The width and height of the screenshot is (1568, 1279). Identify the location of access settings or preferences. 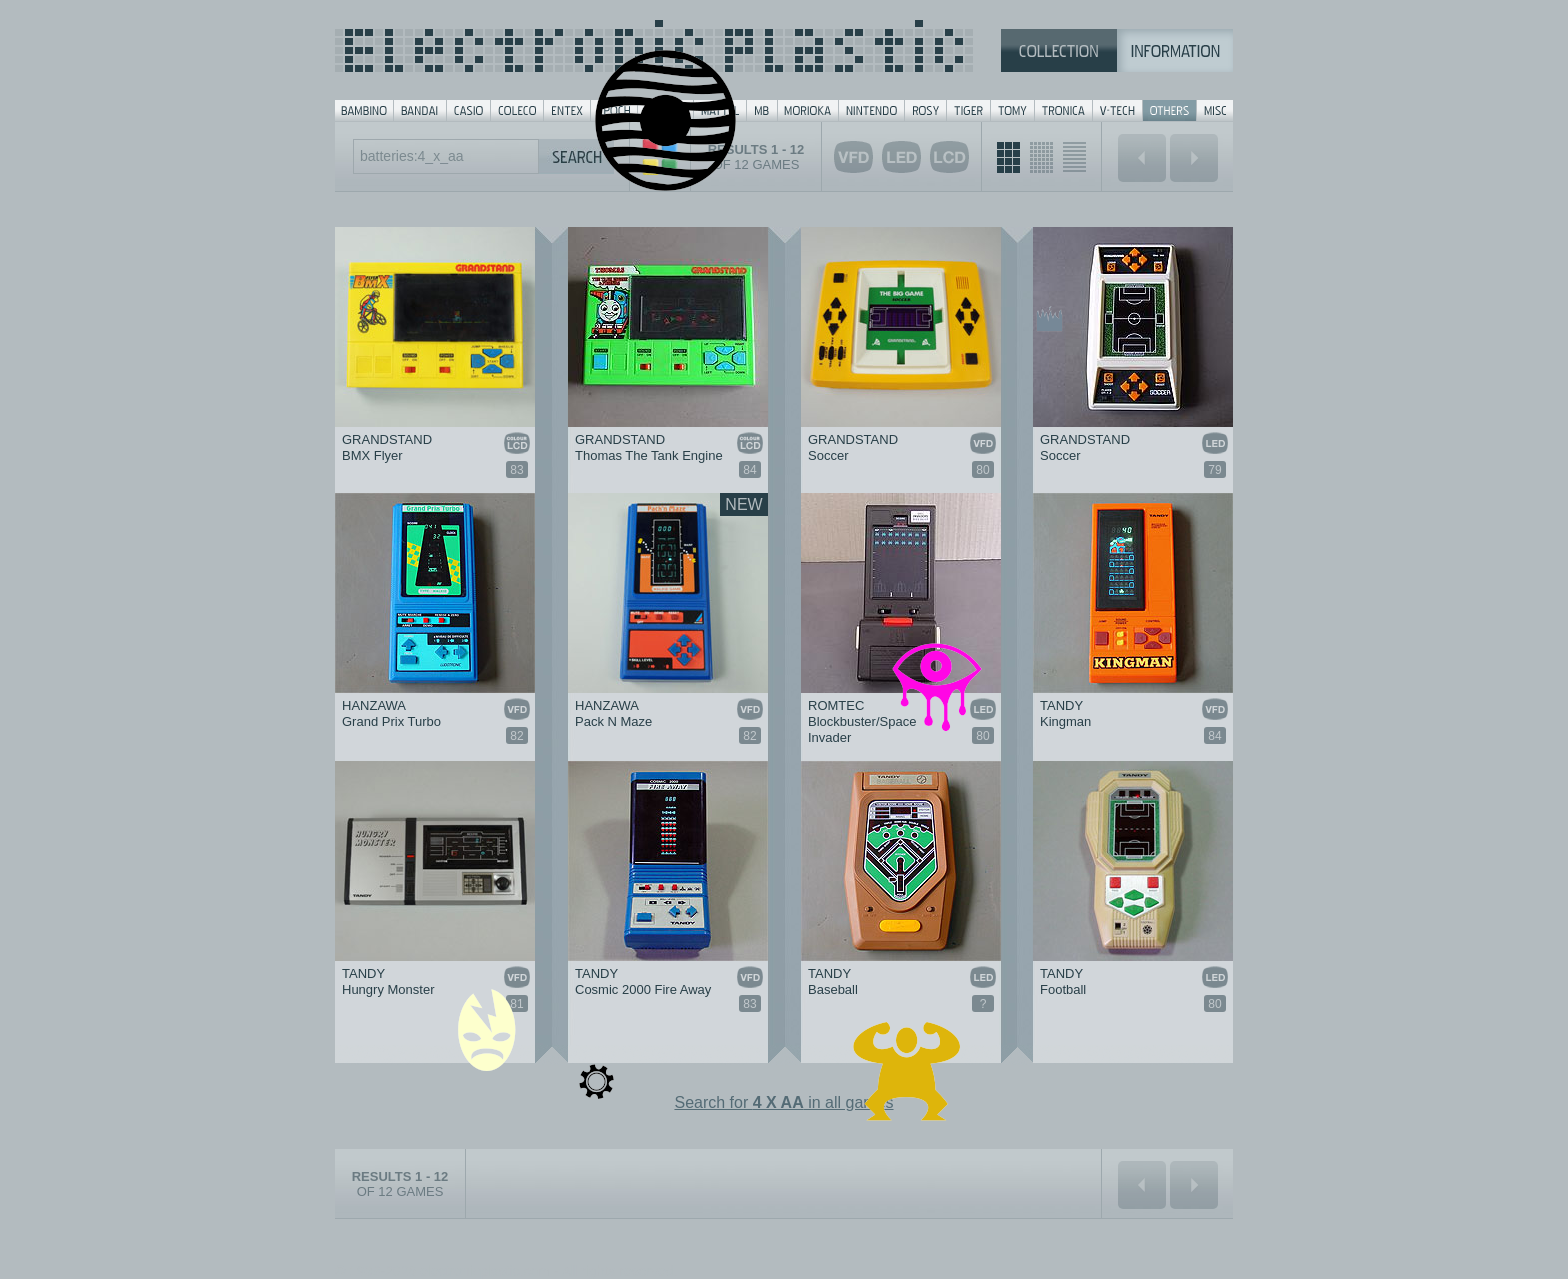
(596, 1081).